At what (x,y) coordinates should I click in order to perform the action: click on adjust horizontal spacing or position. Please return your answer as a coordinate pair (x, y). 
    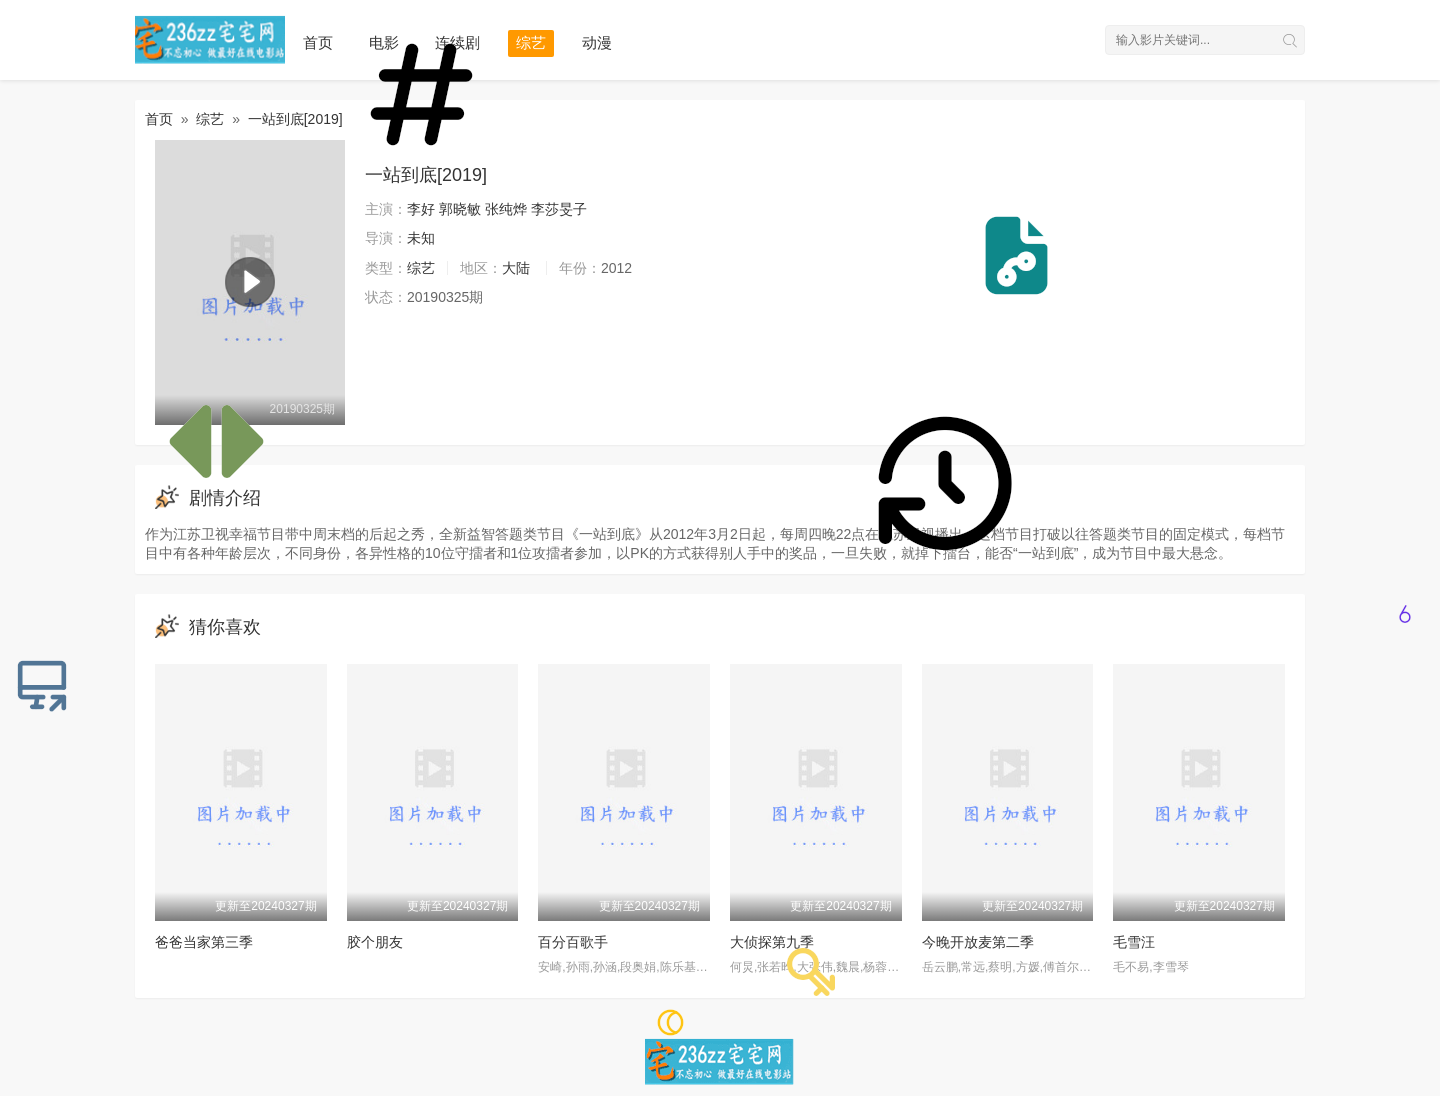
    Looking at the image, I should click on (216, 441).